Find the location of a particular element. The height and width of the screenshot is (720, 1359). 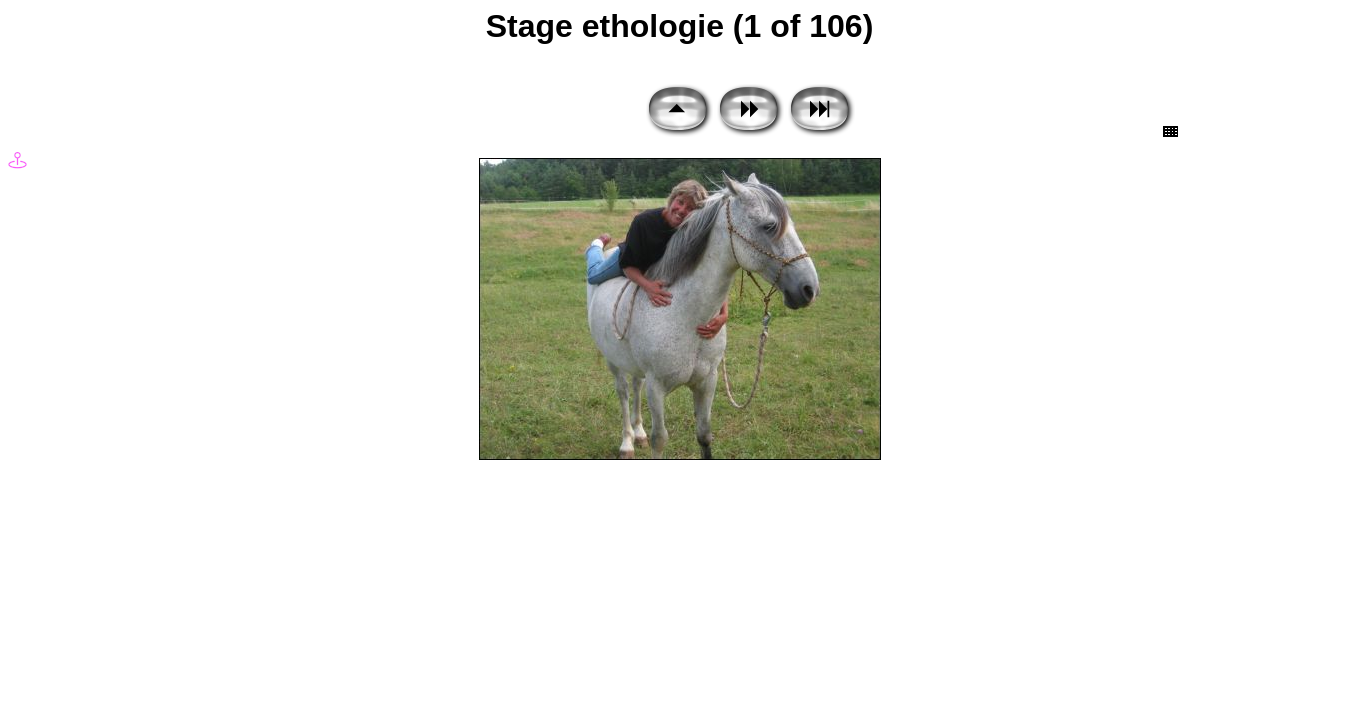

switch to comfortable grid view is located at coordinates (1170, 131).